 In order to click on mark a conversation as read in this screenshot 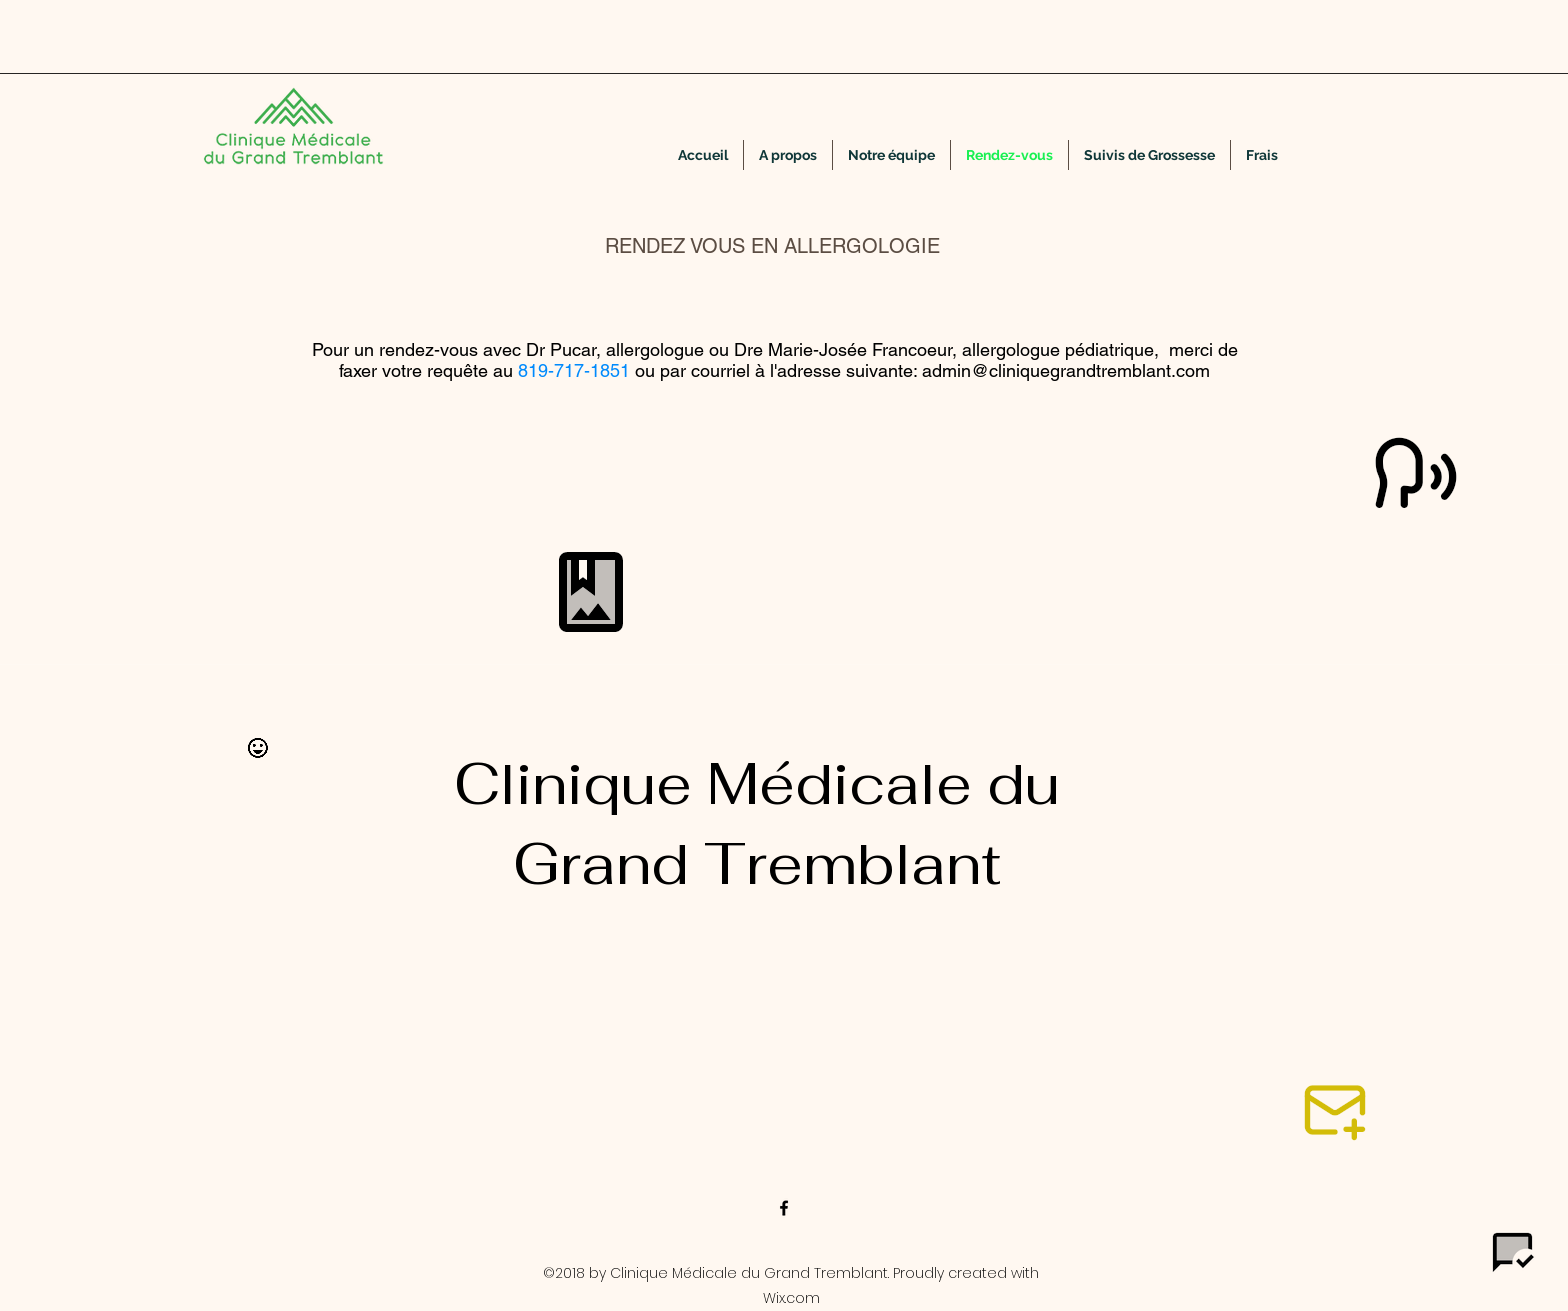, I will do `click(1512, 1252)`.